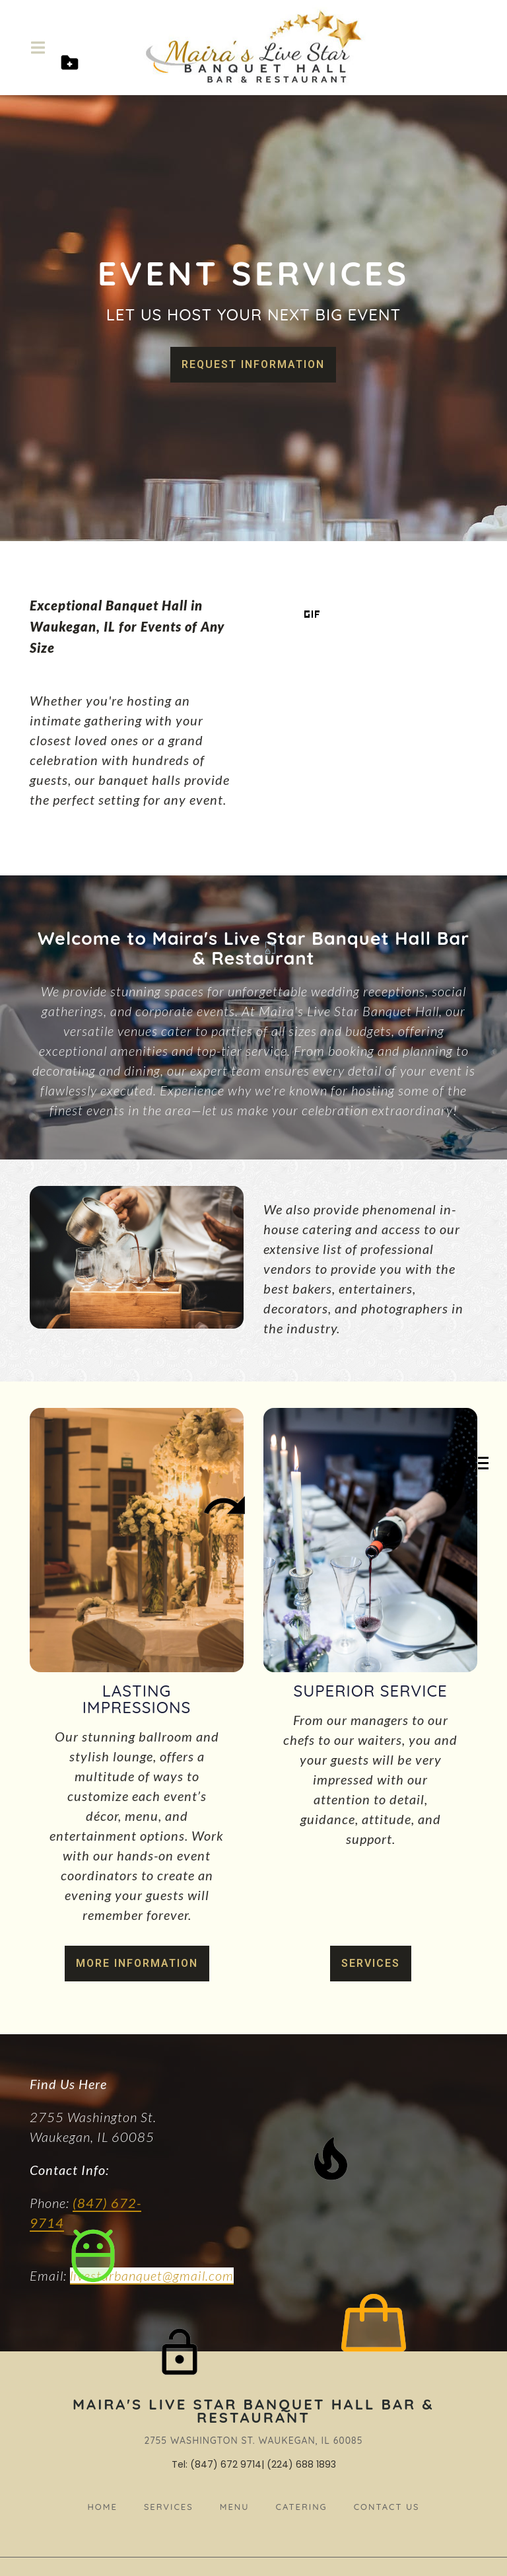 This screenshot has width=507, height=2576. Describe the element at coordinates (331, 2159) in the screenshot. I see `locate nearby fire stations` at that location.